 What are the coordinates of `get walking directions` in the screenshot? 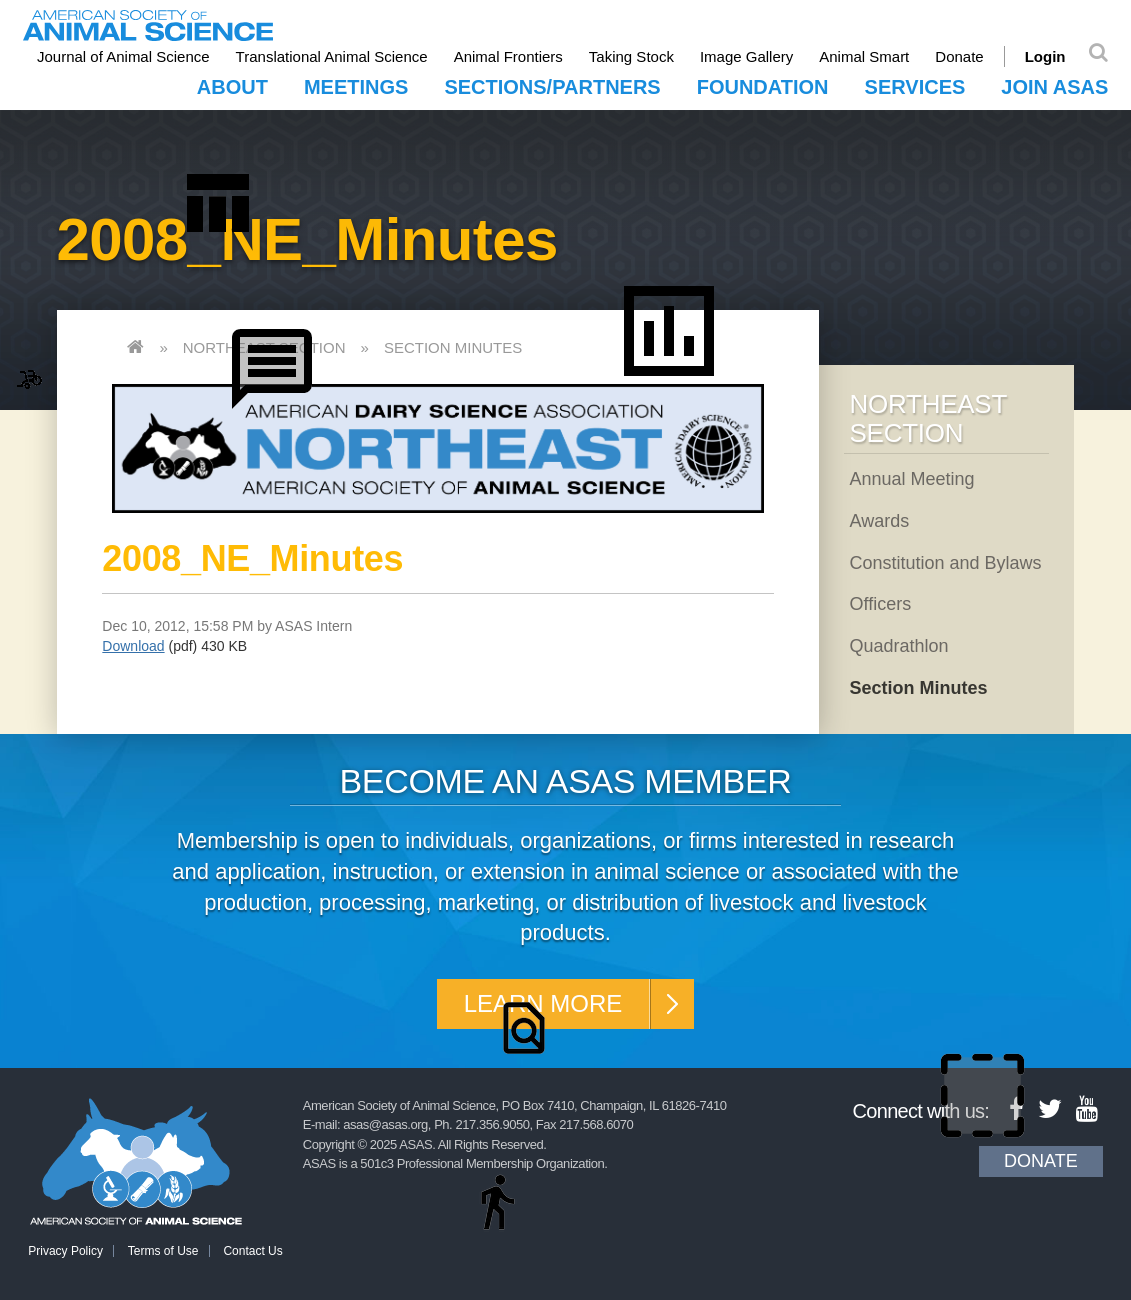 It's located at (496, 1201).